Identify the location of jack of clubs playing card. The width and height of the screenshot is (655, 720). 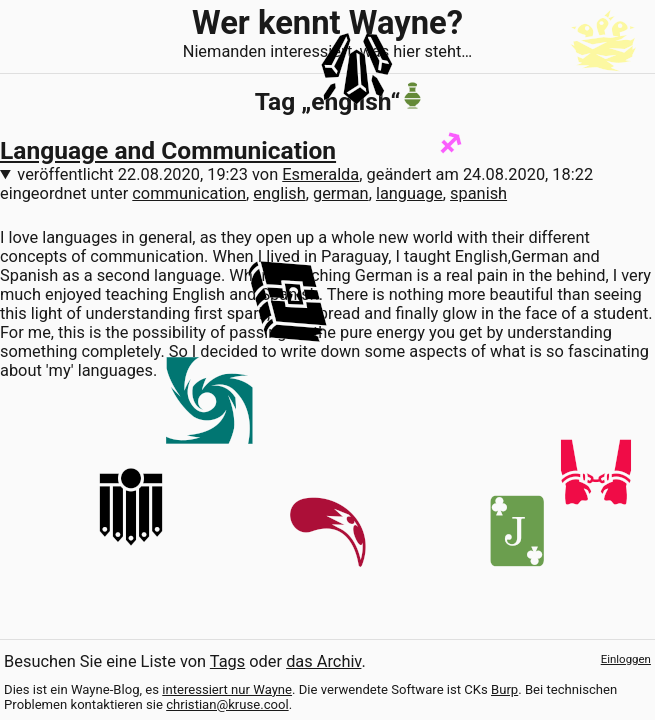
(517, 531).